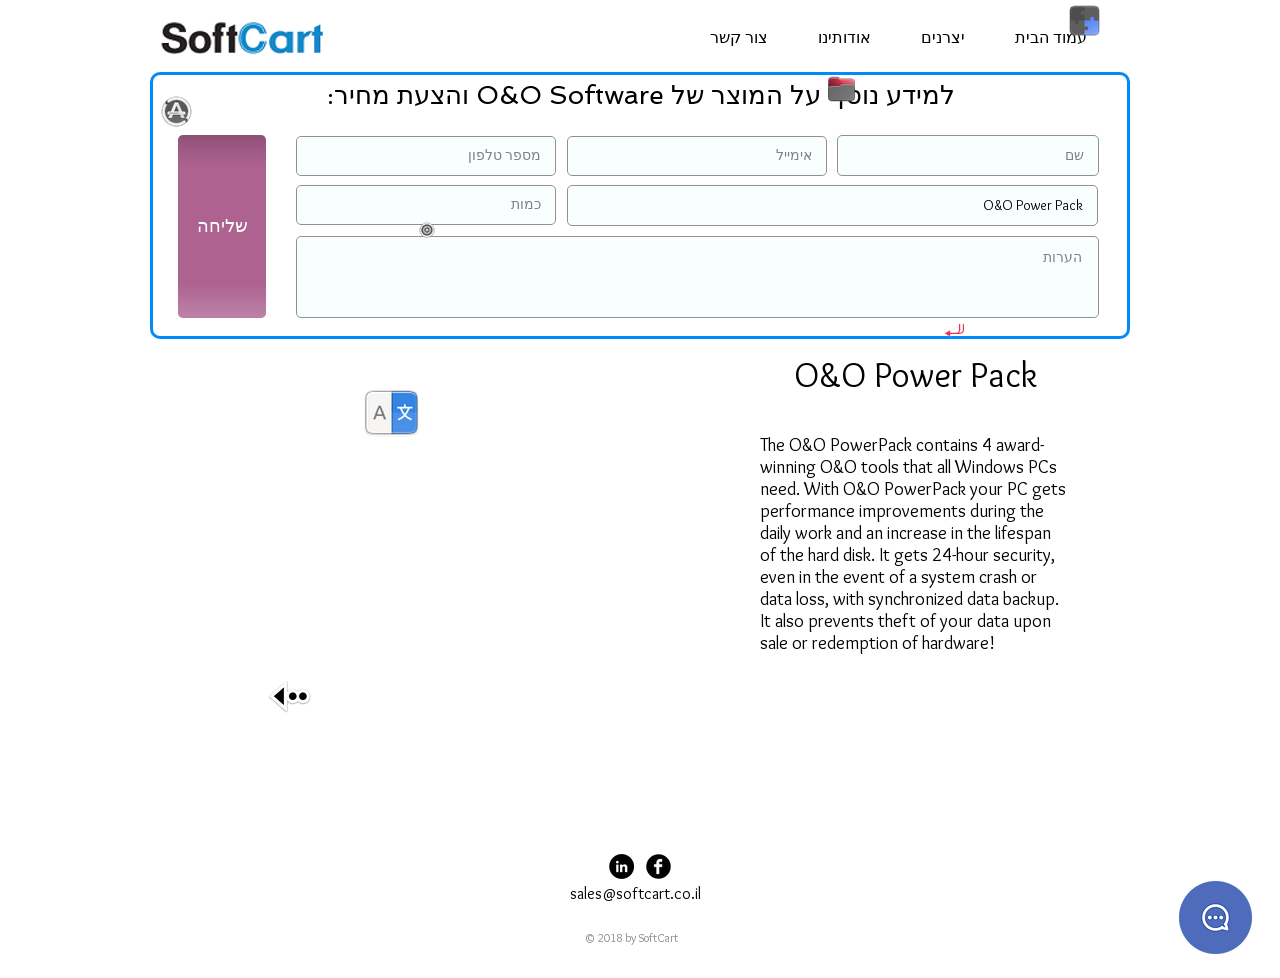 This screenshot has height=978, width=1280. What do you see at coordinates (427, 230) in the screenshot?
I see `view file properties and settings` at bounding box center [427, 230].